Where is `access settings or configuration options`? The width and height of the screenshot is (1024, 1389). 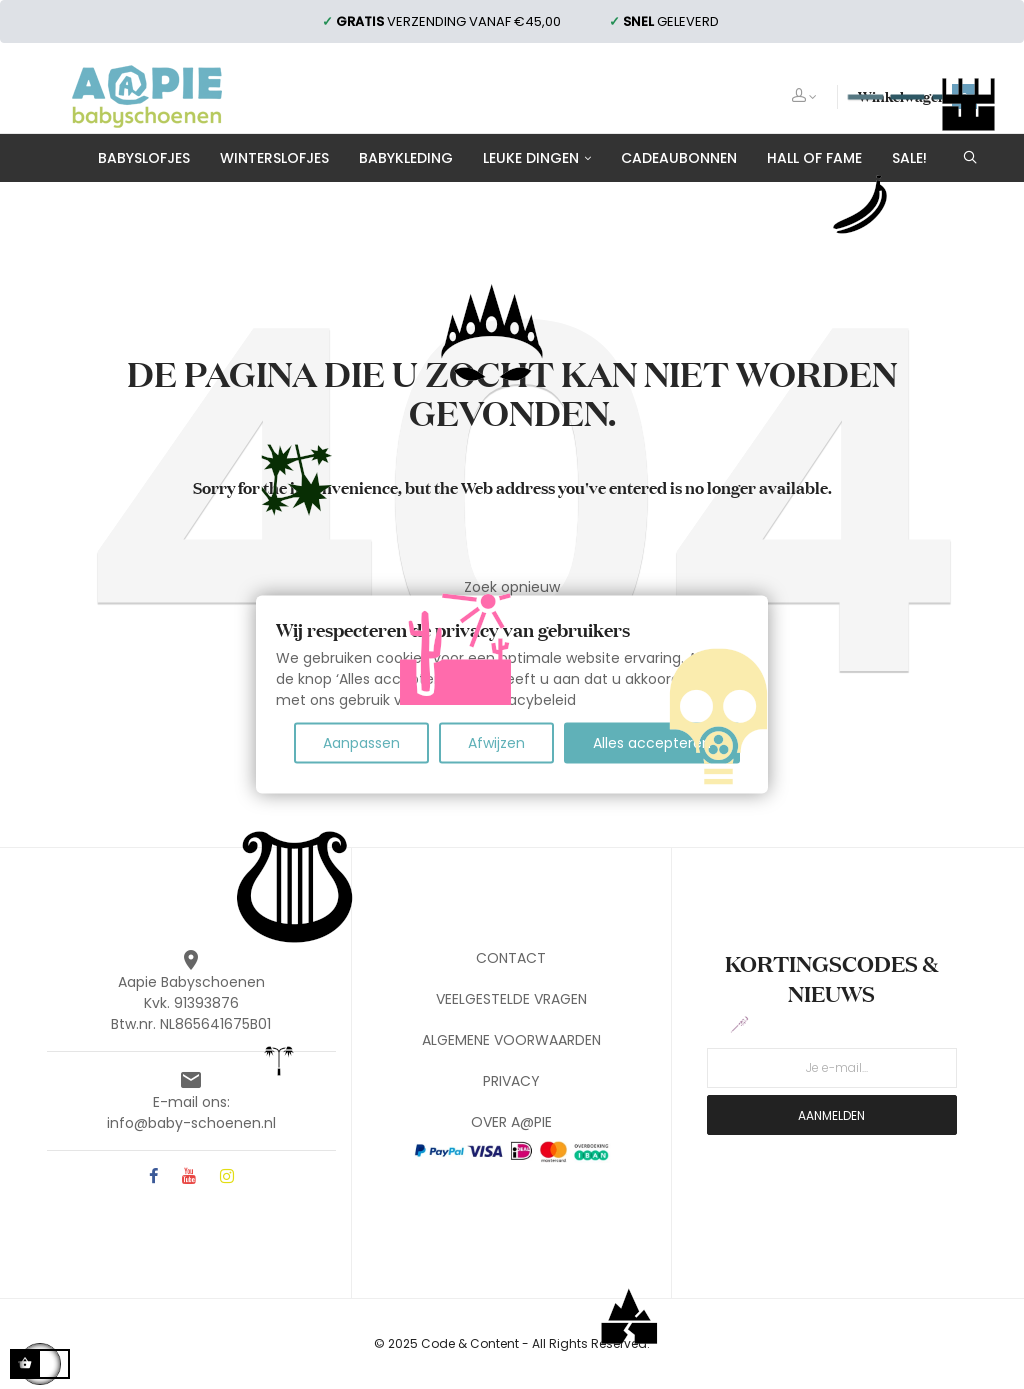 access settings or configuration options is located at coordinates (739, 1024).